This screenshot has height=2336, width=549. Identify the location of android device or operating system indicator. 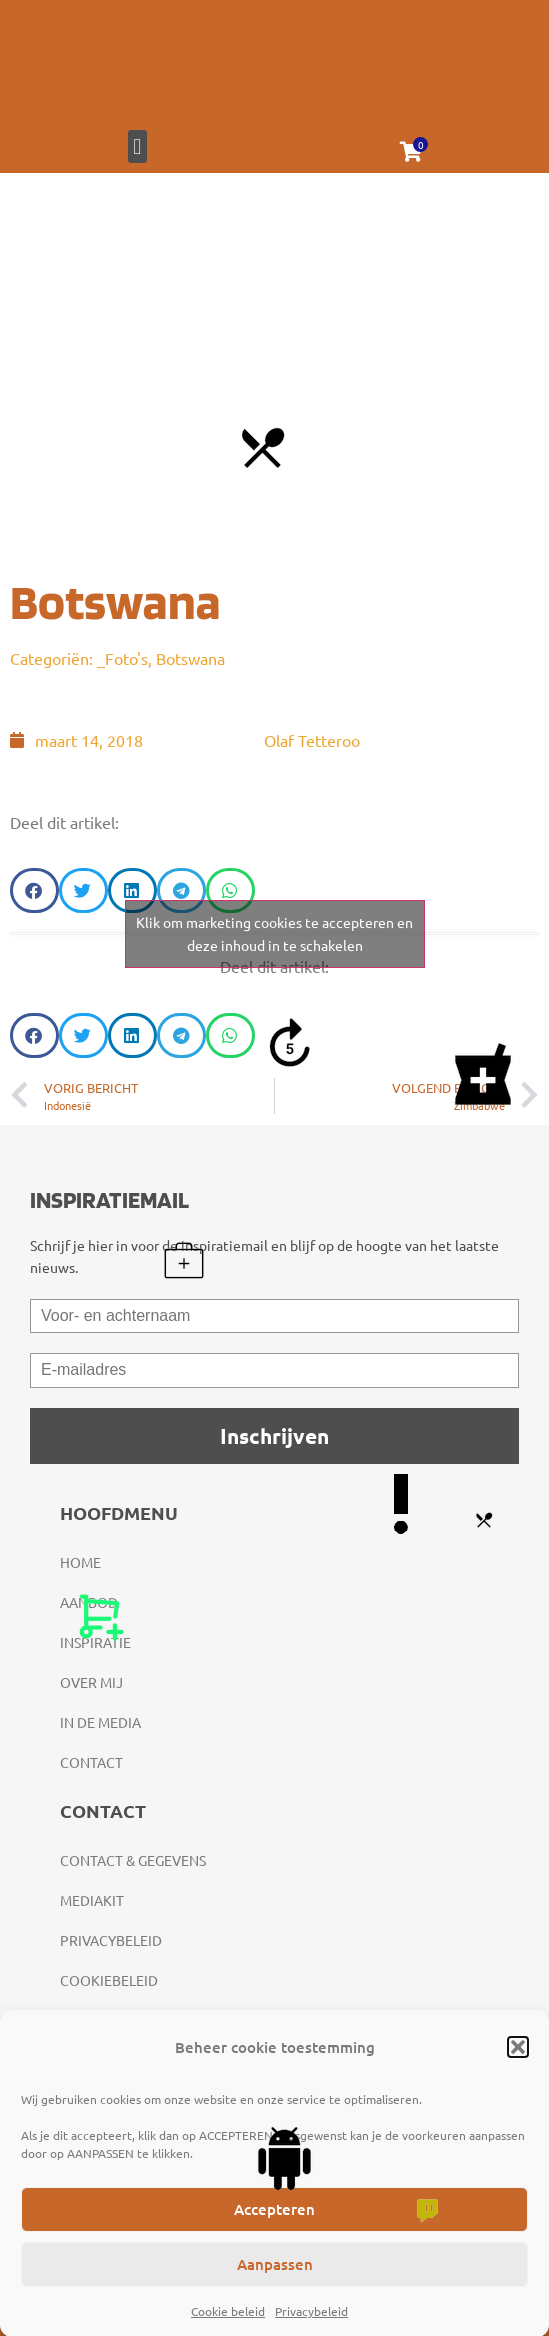
(284, 2158).